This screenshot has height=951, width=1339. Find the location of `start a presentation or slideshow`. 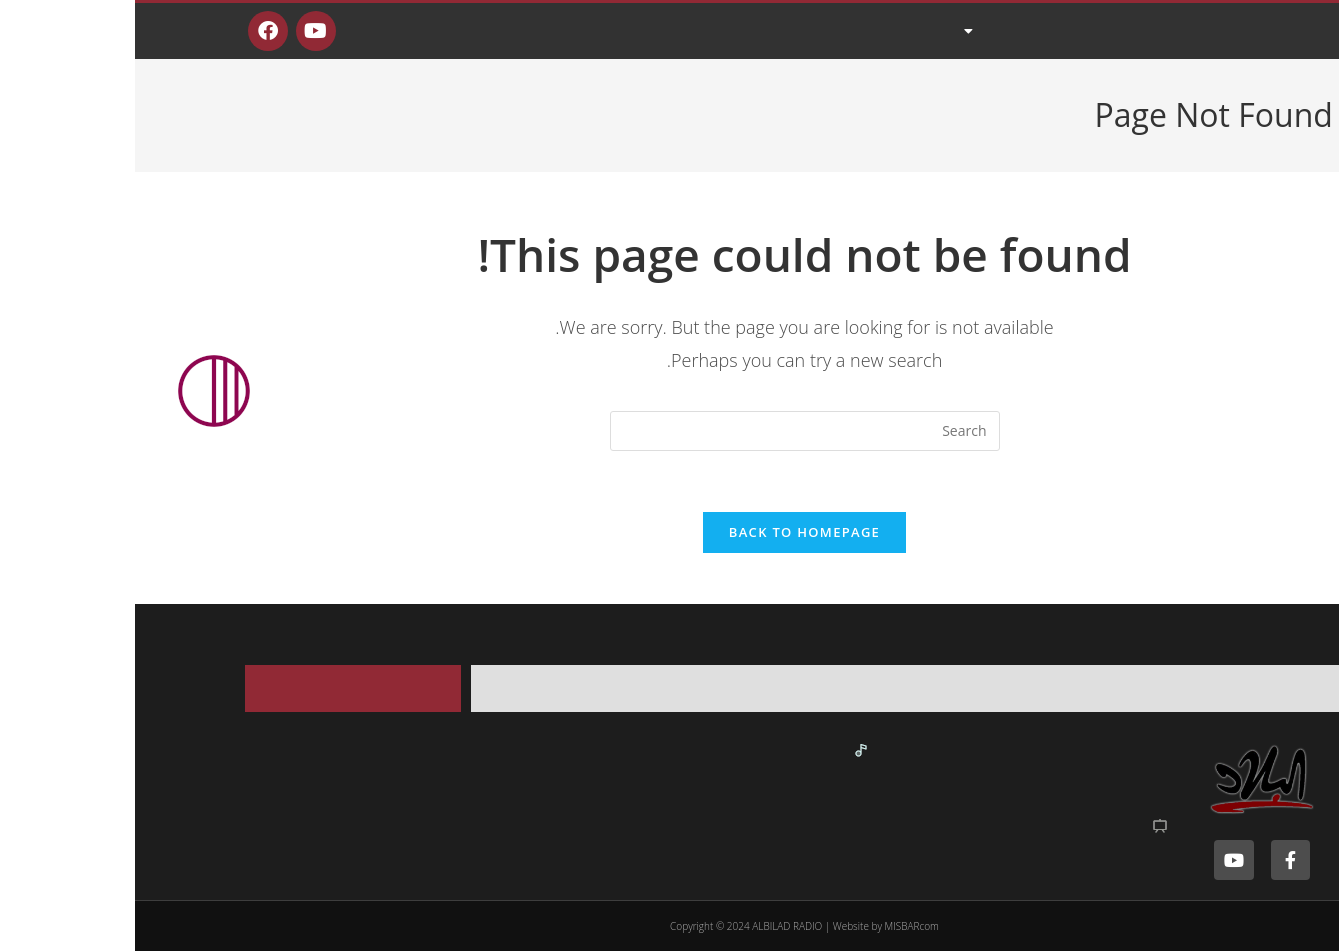

start a presentation or slideshow is located at coordinates (1160, 826).